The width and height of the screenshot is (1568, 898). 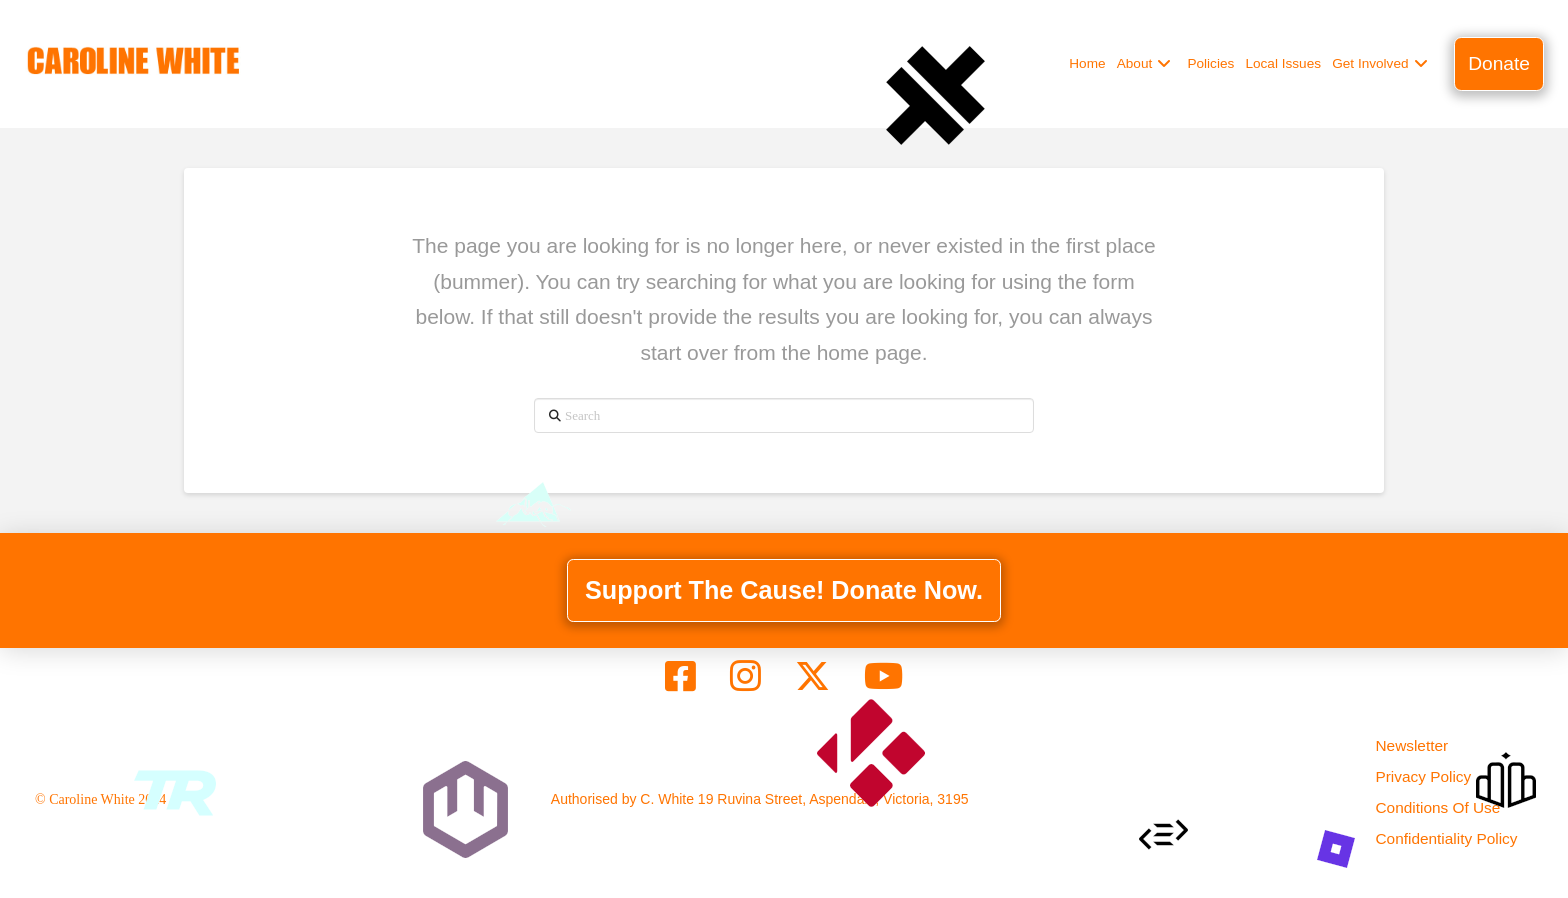 I want to click on capacitor framework logo, so click(x=935, y=95).